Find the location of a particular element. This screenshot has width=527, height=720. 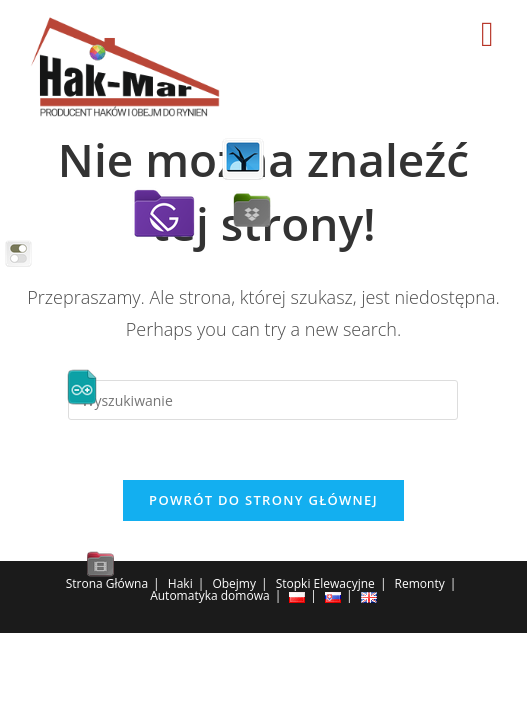

access color management settings is located at coordinates (97, 52).